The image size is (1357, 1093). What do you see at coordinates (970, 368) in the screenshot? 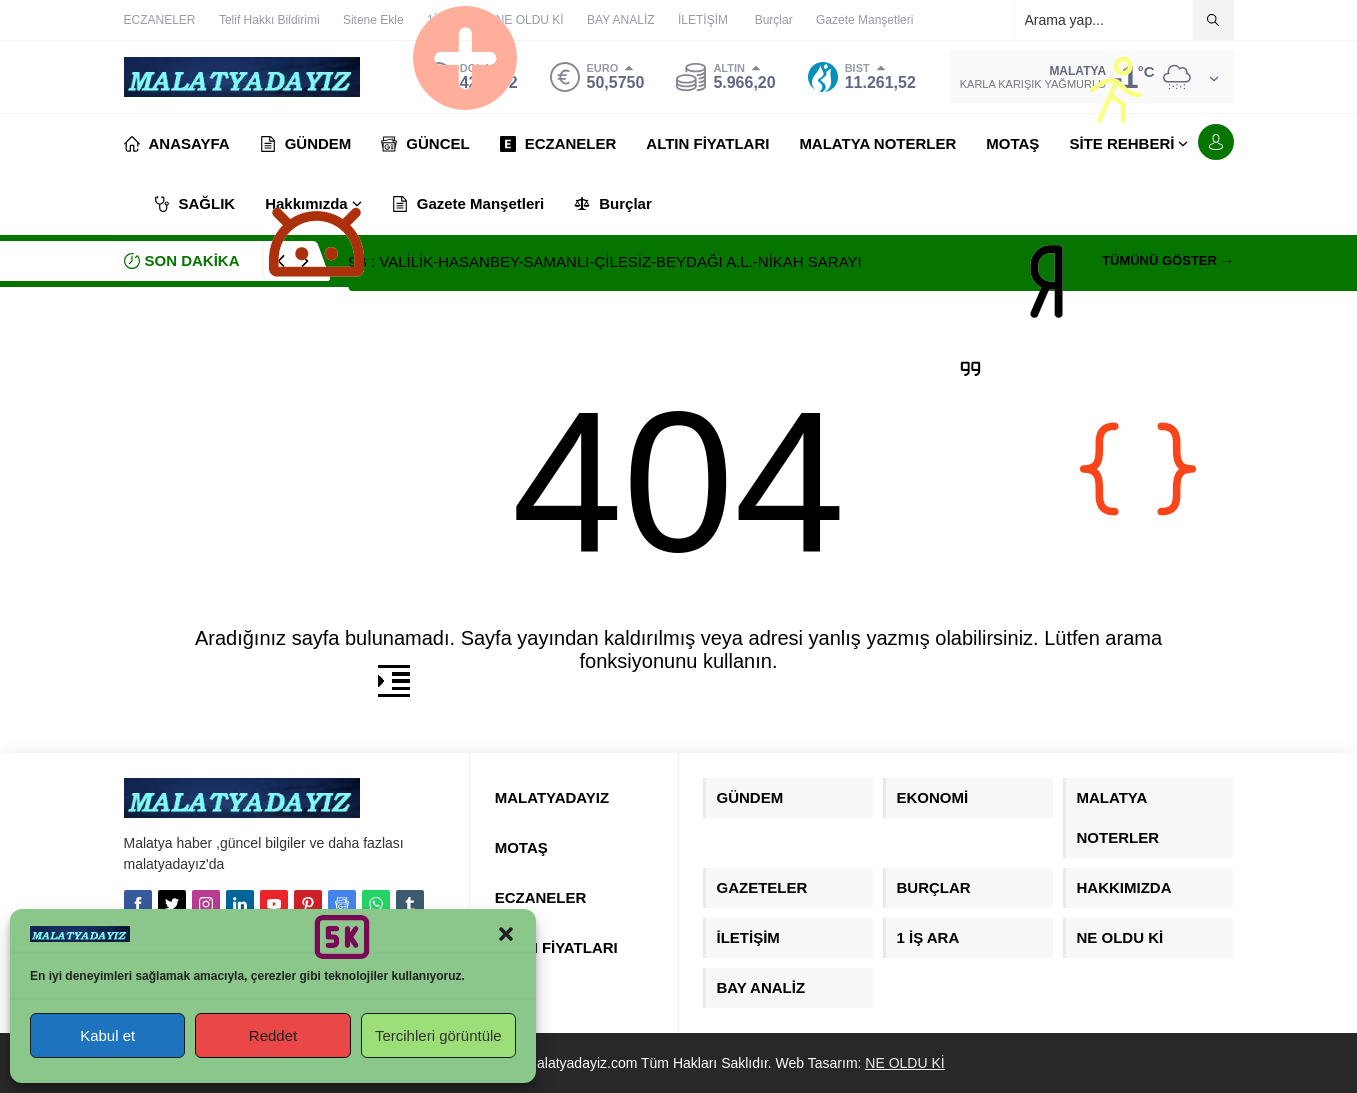
I see `view testimonials or customer quotes` at bounding box center [970, 368].